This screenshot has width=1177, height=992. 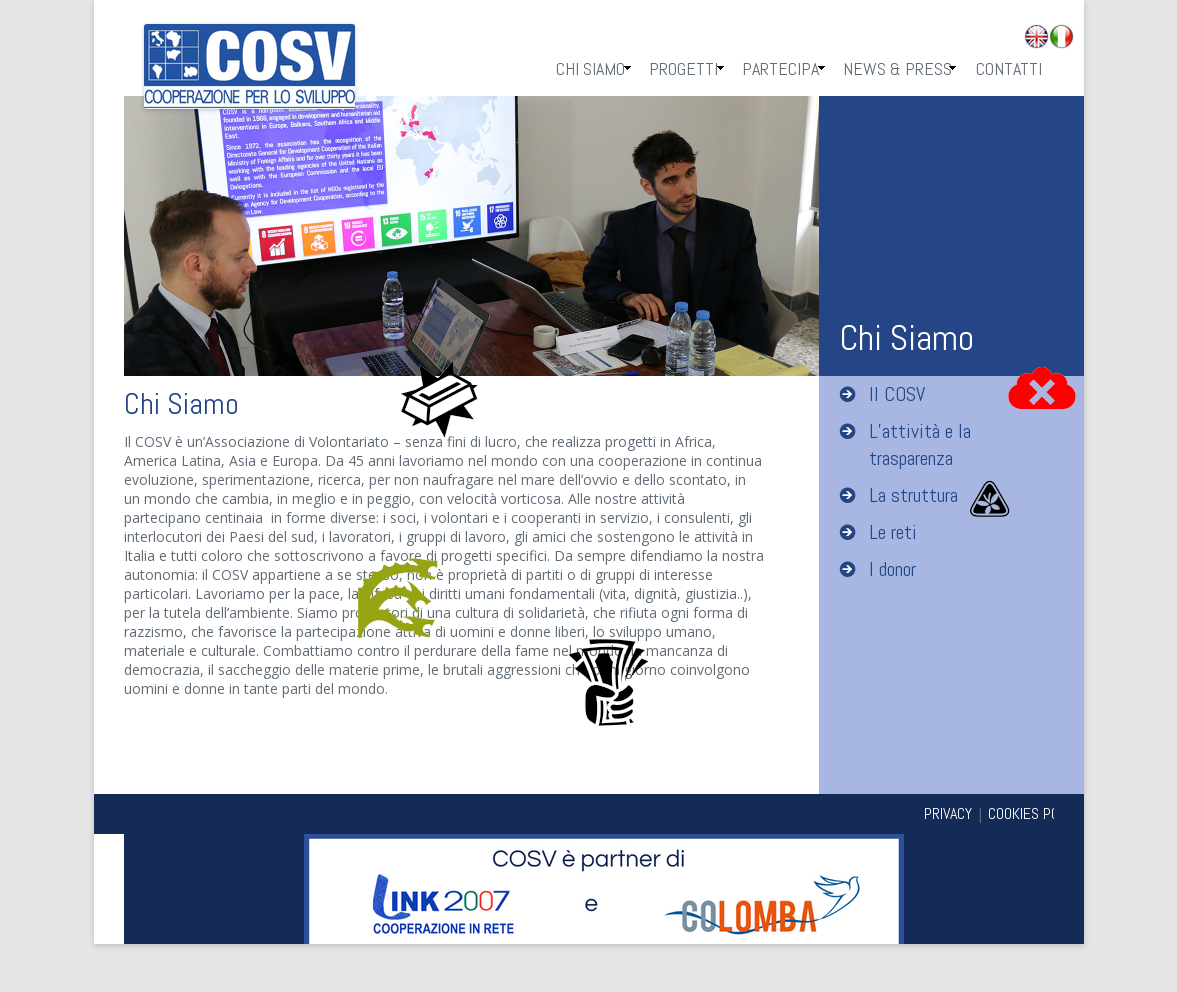 I want to click on make a purchase or payment, so click(x=608, y=682).